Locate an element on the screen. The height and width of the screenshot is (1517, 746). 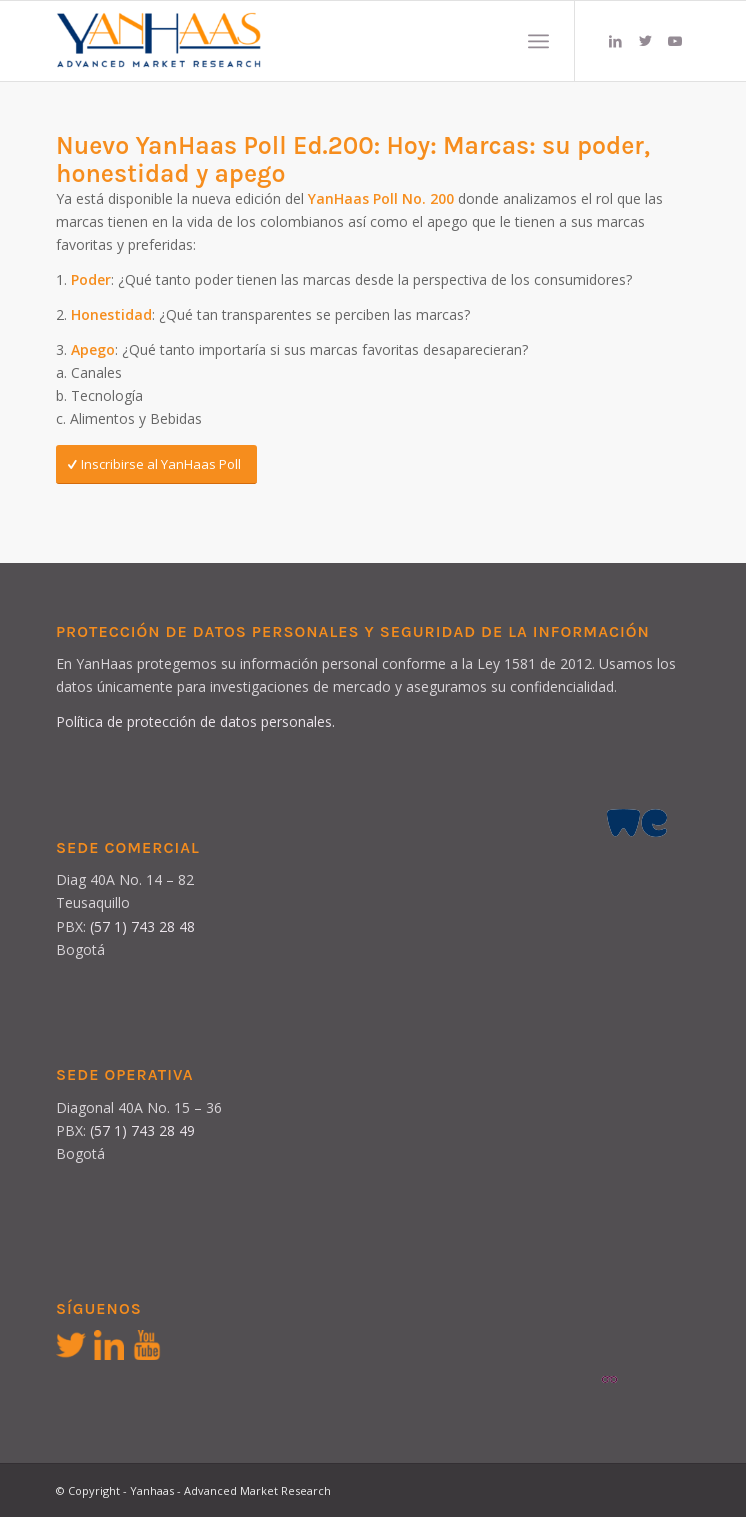
enable reading or accessibility mode is located at coordinates (609, 1379).